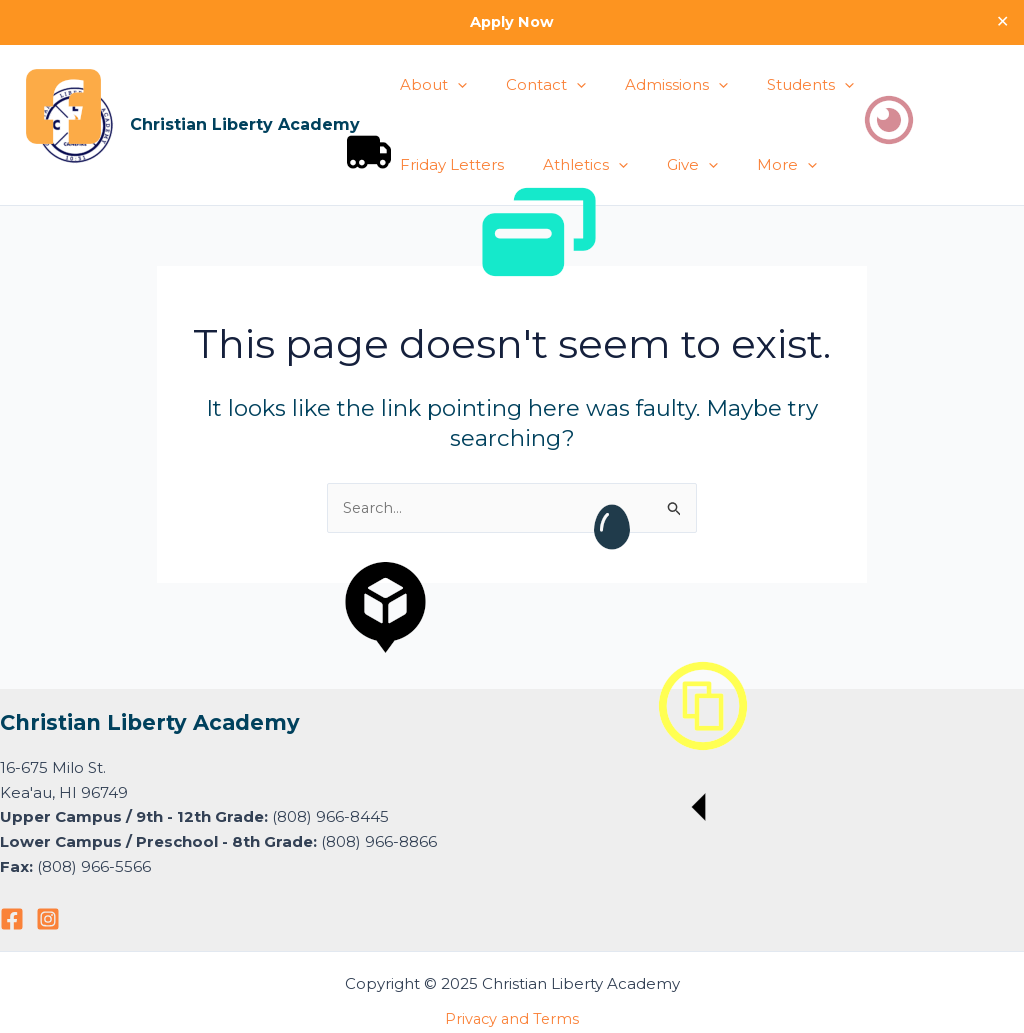  I want to click on restore window to previous size, so click(539, 232).